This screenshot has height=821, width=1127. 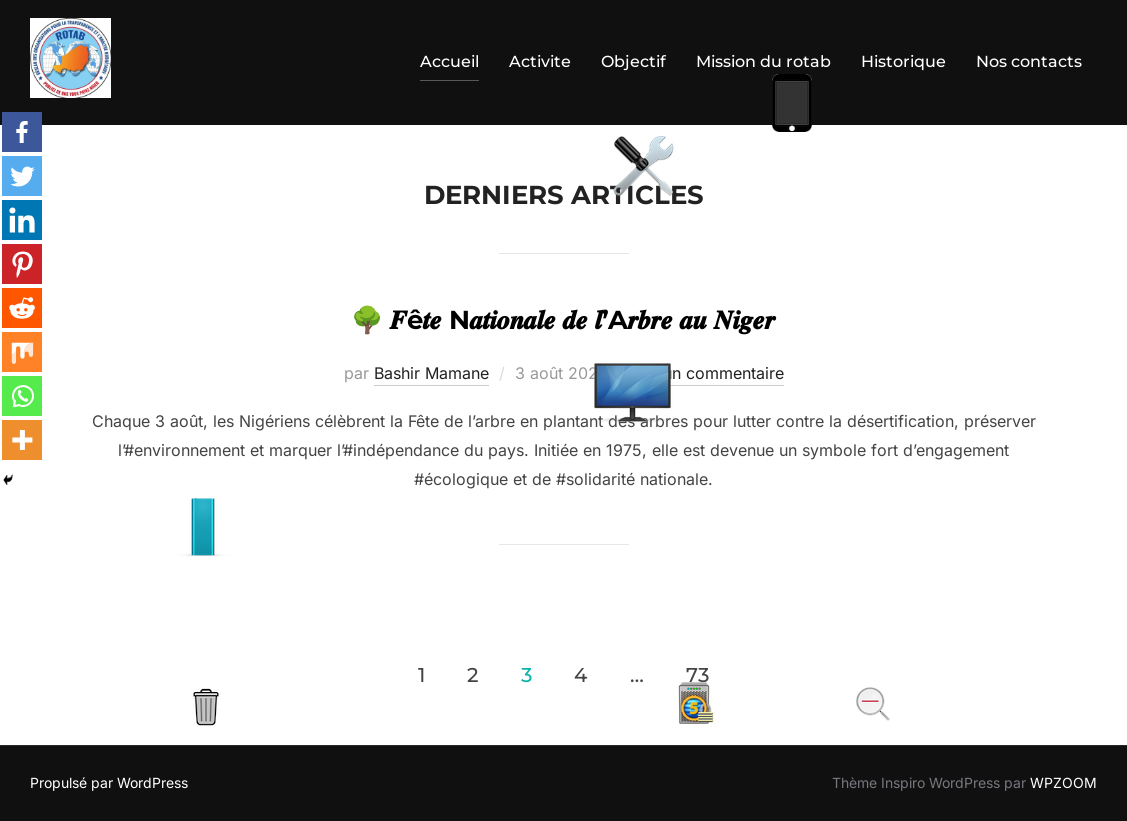 I want to click on indicates a locked RAID 5 storage array, so click(x=694, y=703).